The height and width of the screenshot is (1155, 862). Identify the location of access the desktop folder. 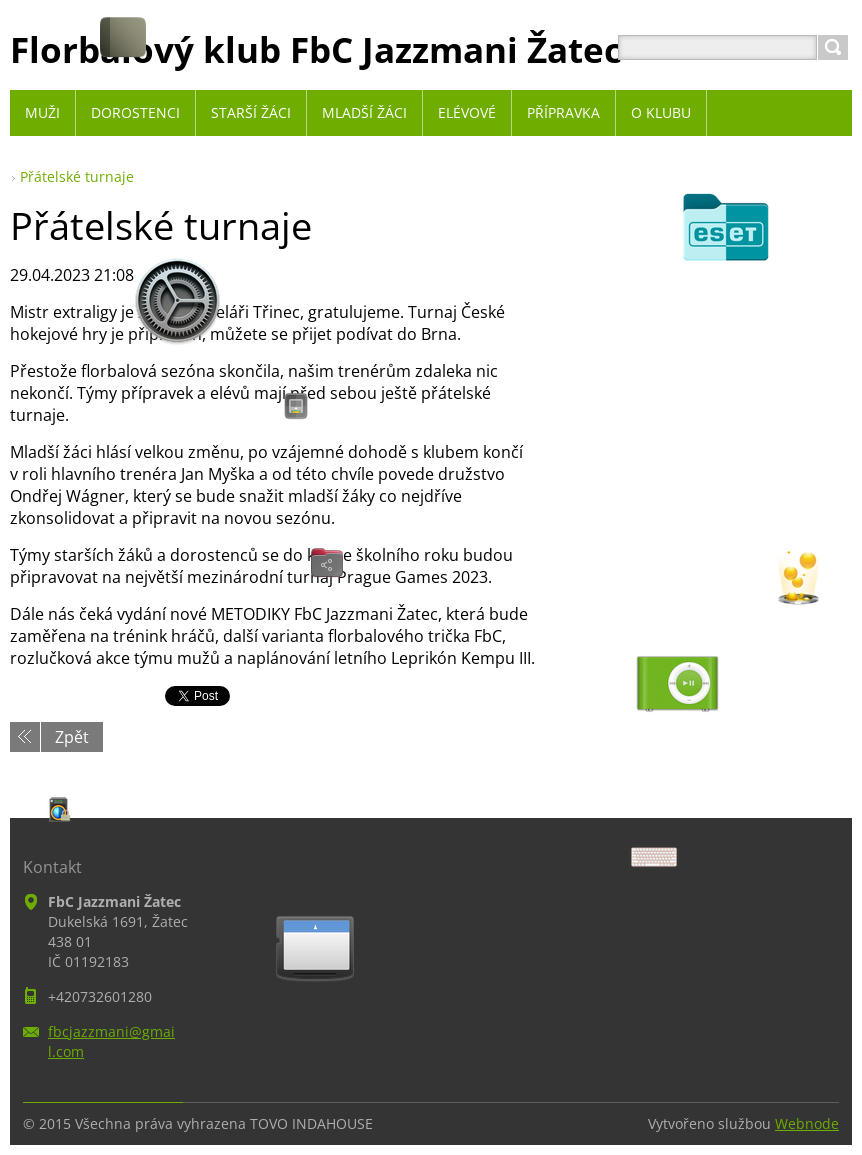
(123, 36).